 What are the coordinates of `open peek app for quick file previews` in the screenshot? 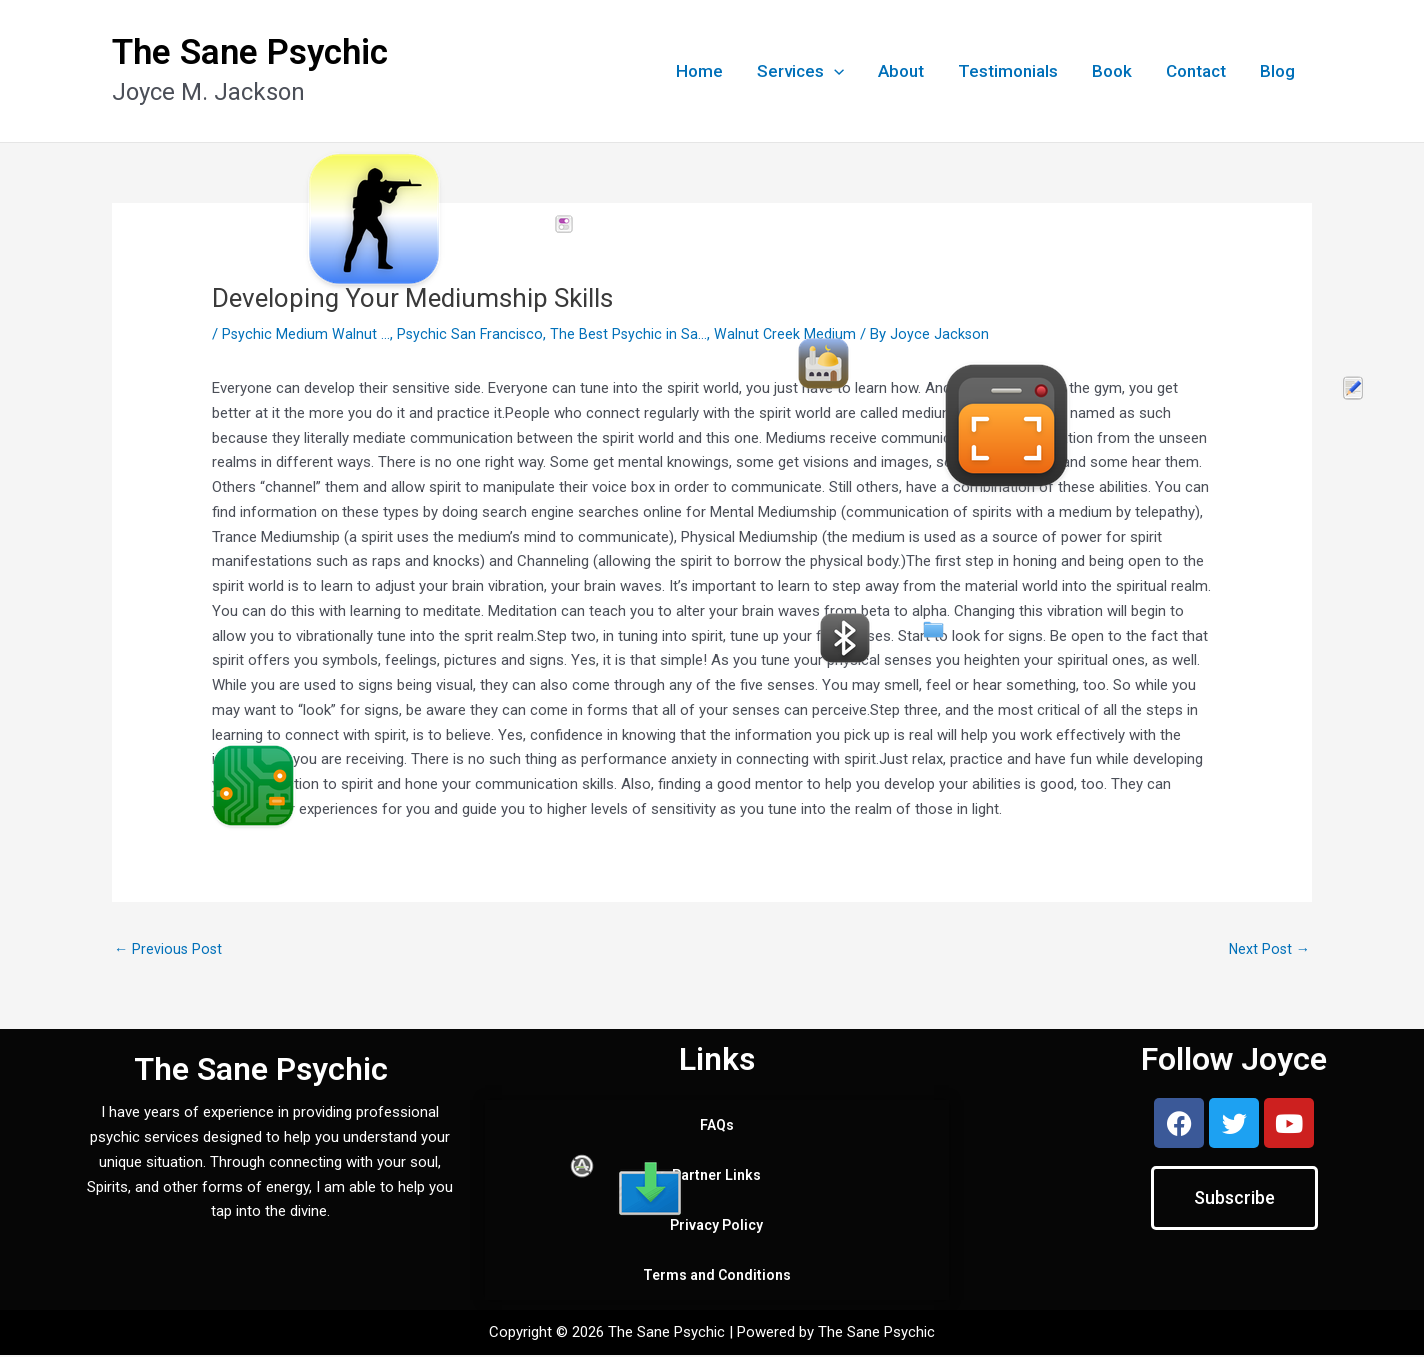 It's located at (1006, 425).